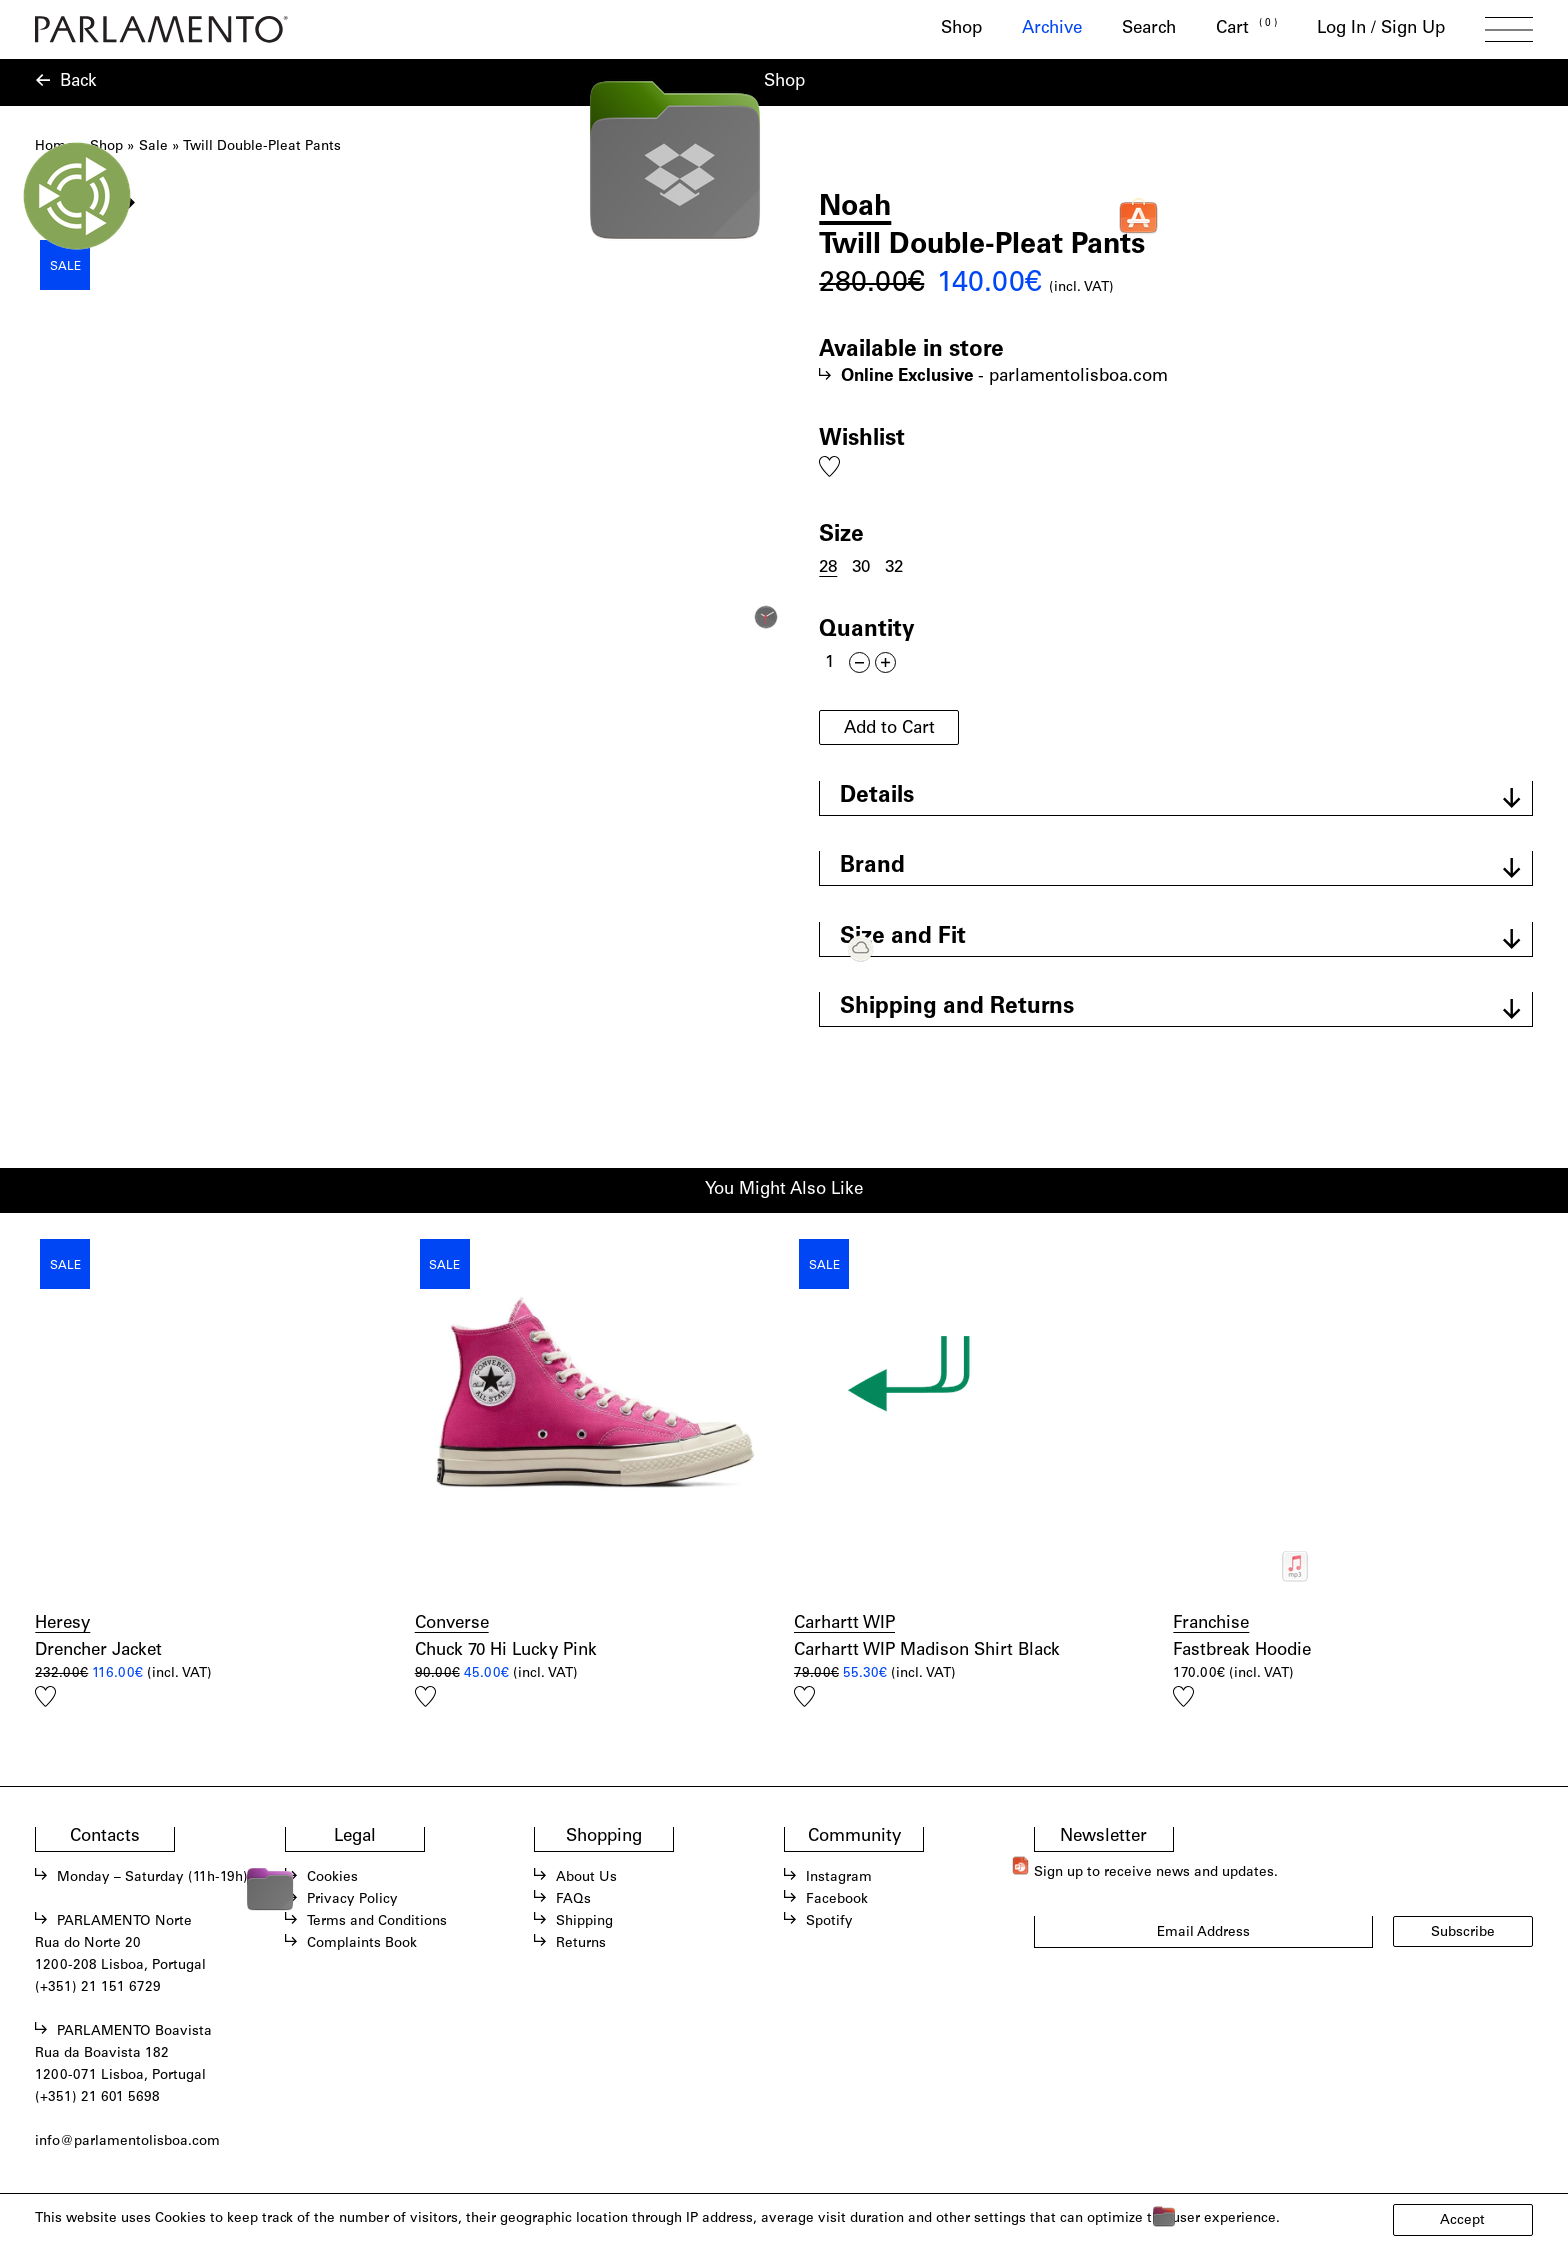  Describe the element at coordinates (1164, 2216) in the screenshot. I see `indicates a folder is ready to accept a dragged item` at that location.